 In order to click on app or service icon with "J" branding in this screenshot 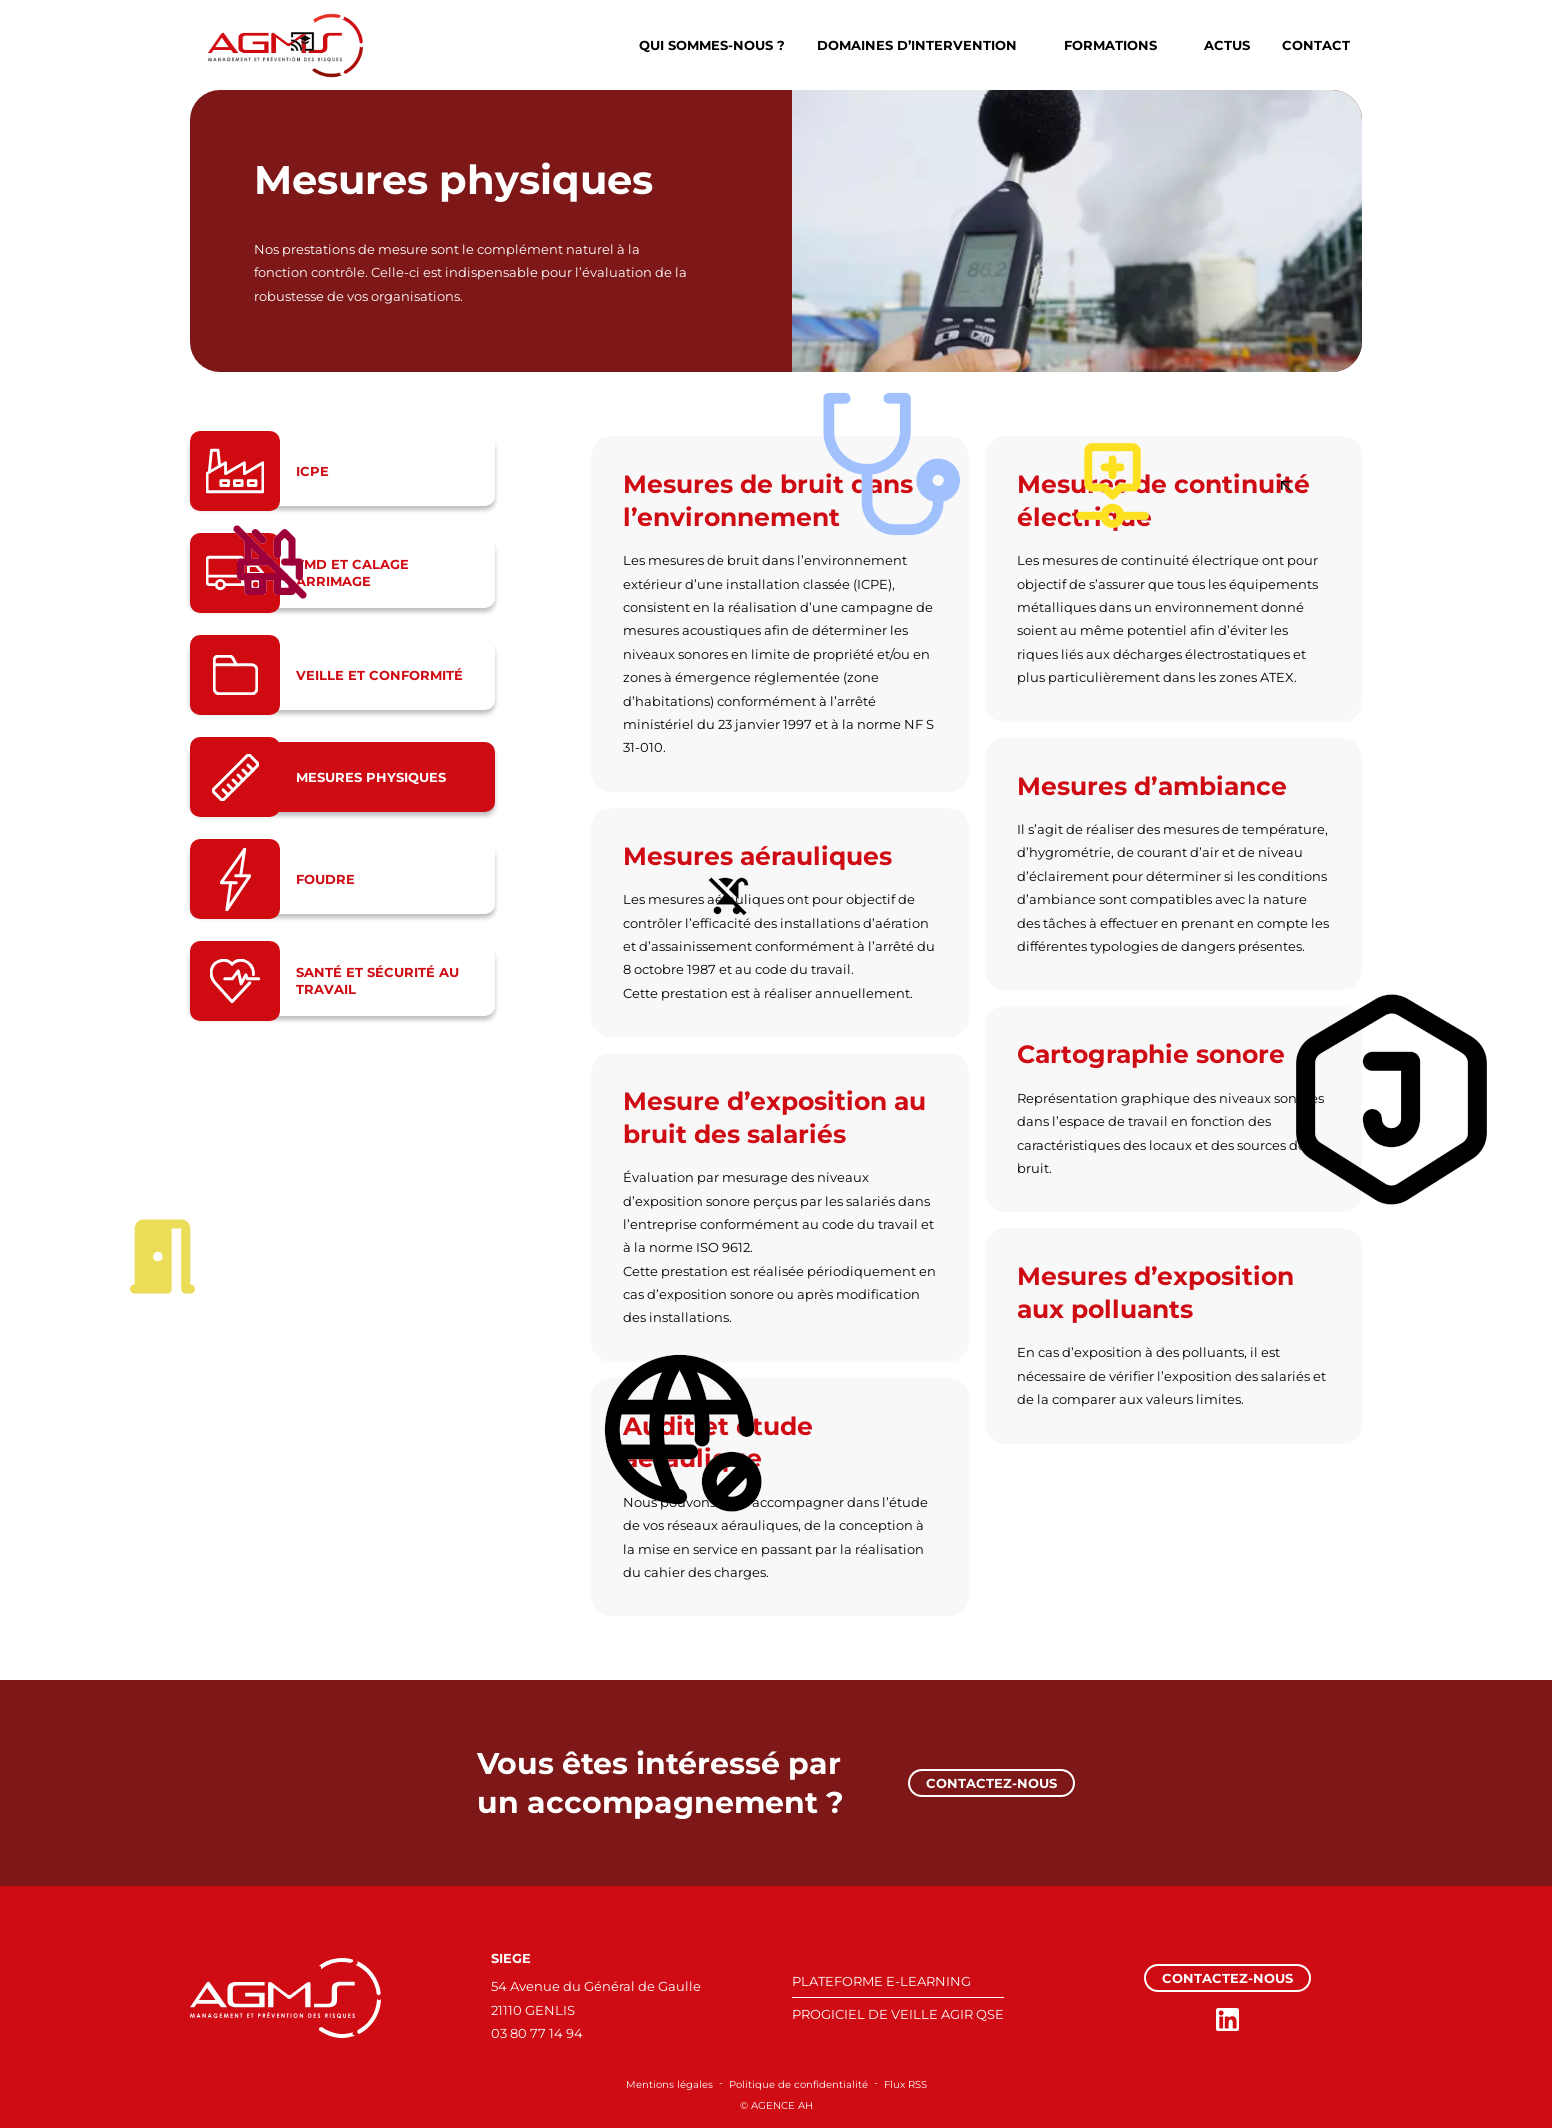, I will do `click(1391, 1099)`.